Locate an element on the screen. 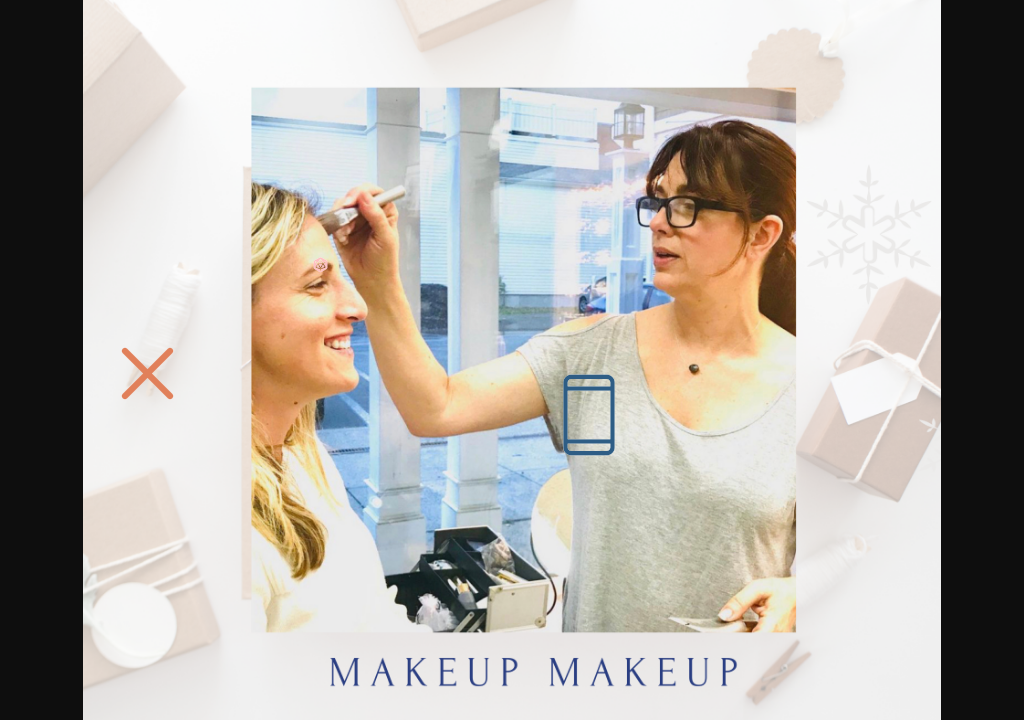 The image size is (1024, 720). close the current window or dialog is located at coordinates (147, 373).